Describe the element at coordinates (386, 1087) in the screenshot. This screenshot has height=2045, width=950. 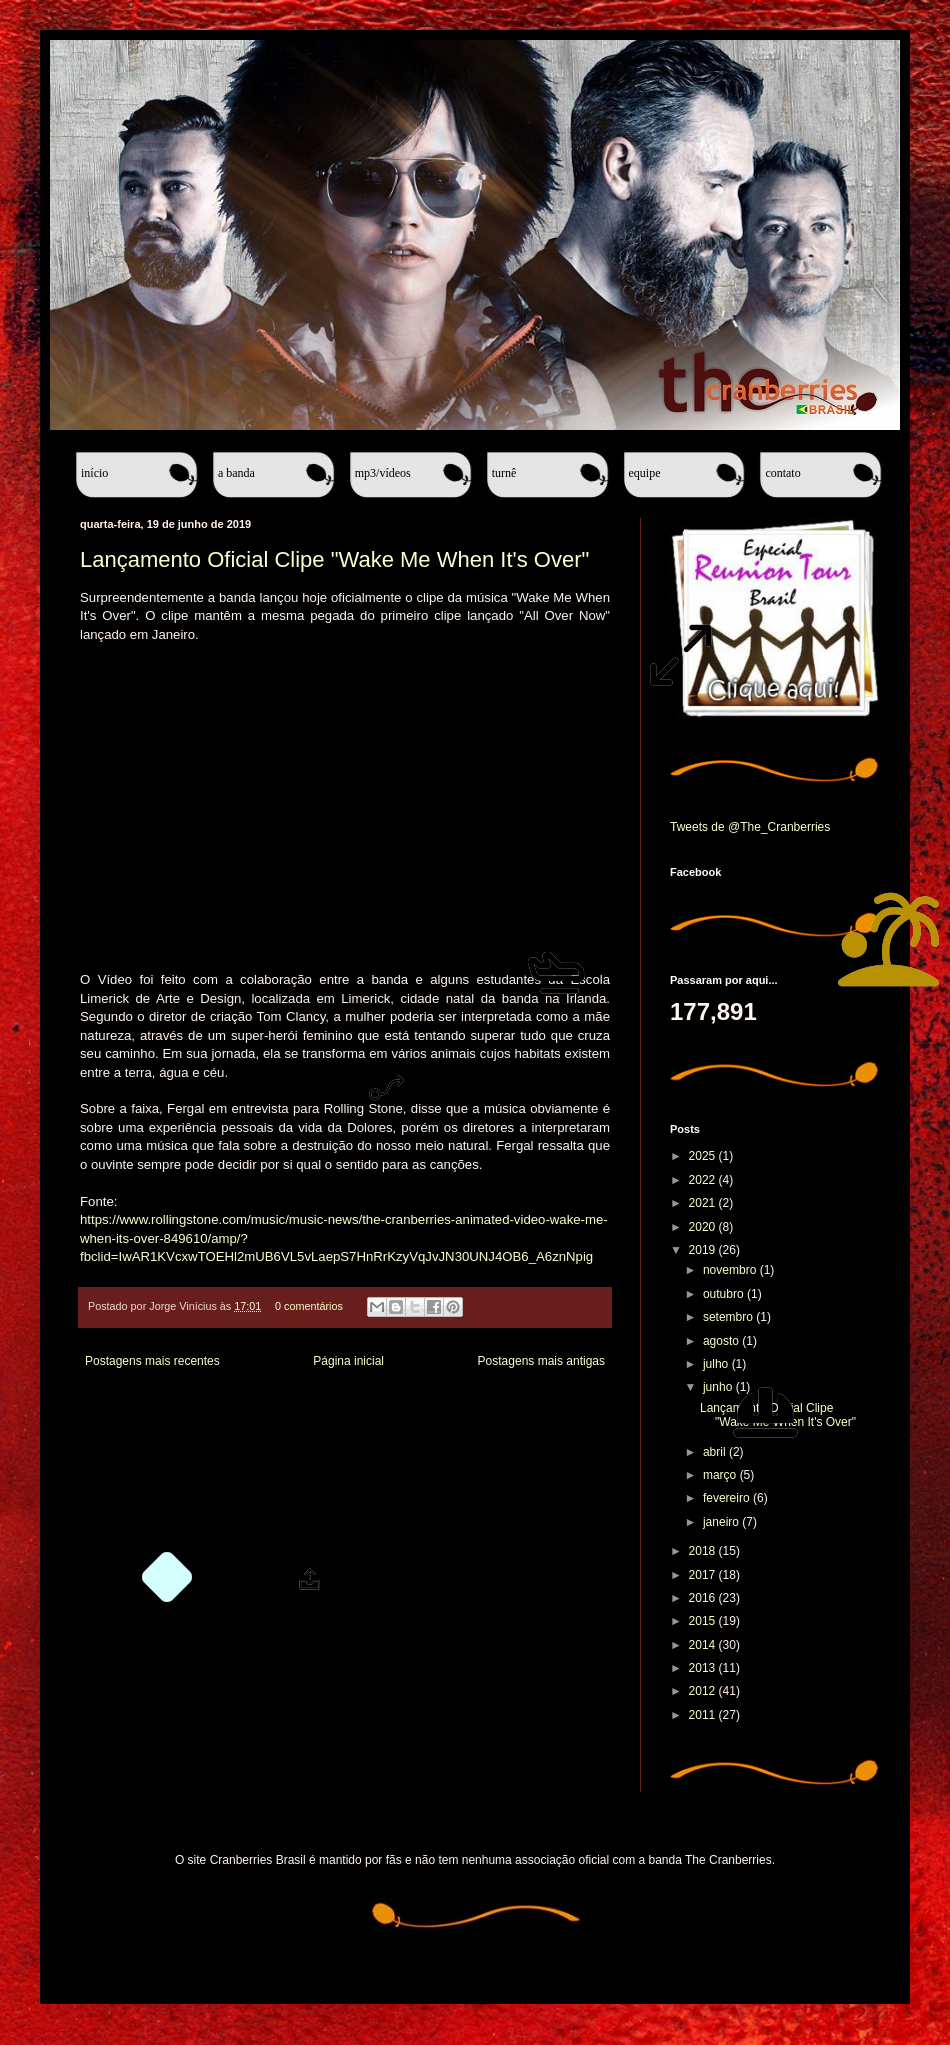
I see `indicates a workflow or process flow direction` at that location.